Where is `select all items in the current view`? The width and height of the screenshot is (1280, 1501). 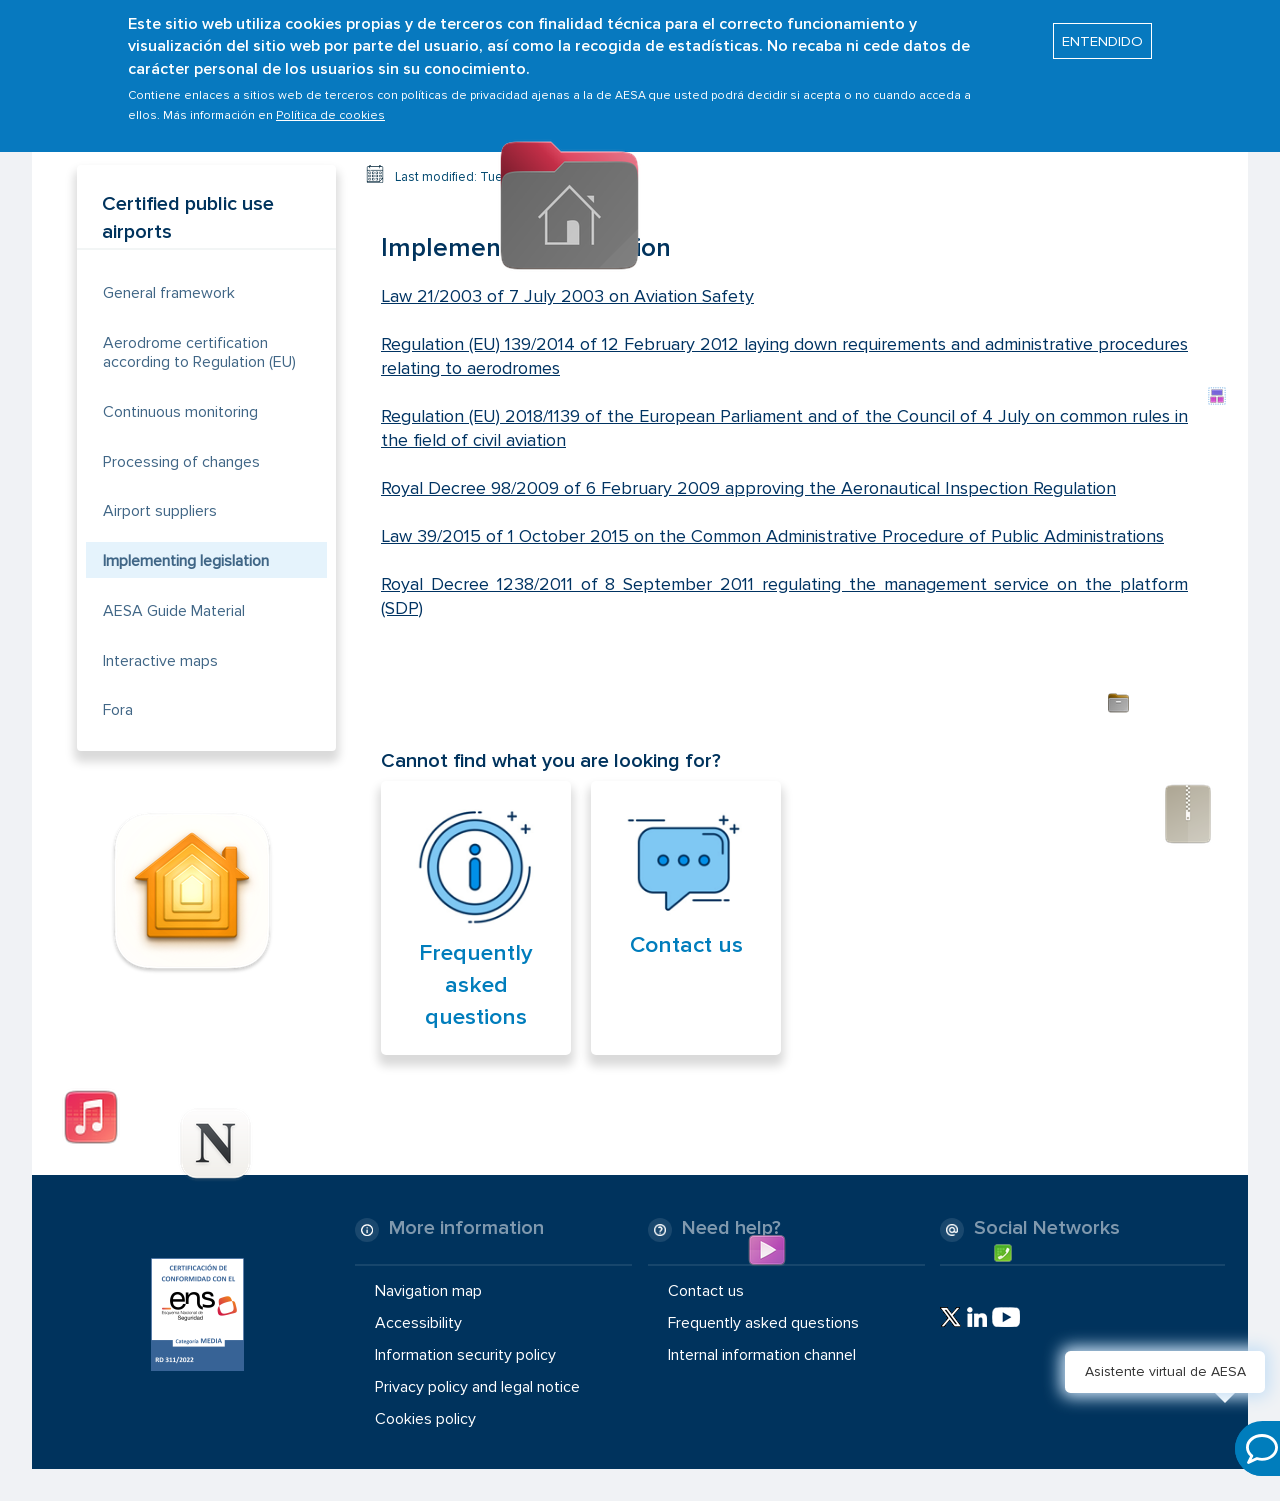
select all items in the current view is located at coordinates (1217, 396).